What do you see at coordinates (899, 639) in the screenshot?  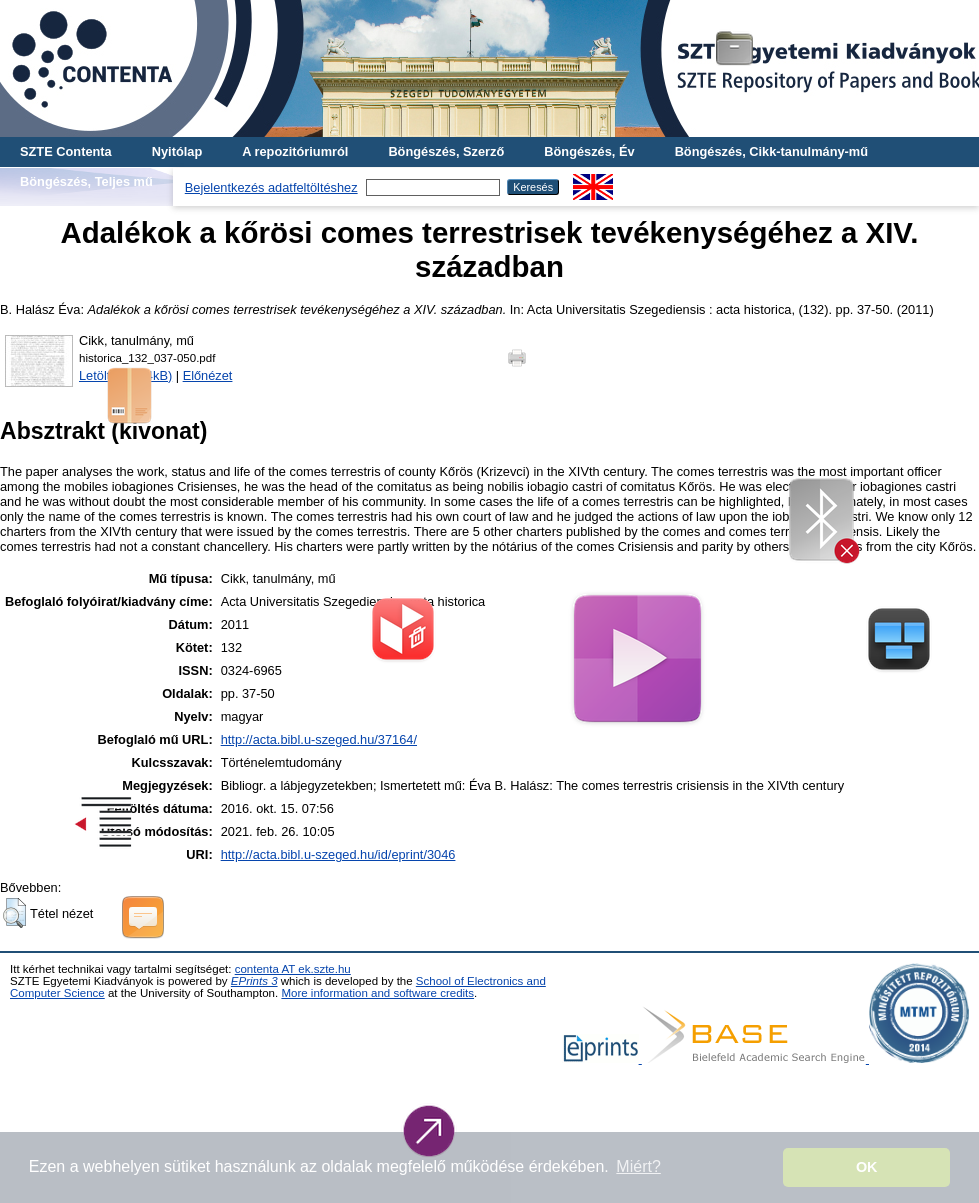 I see `open multitasking view` at bounding box center [899, 639].